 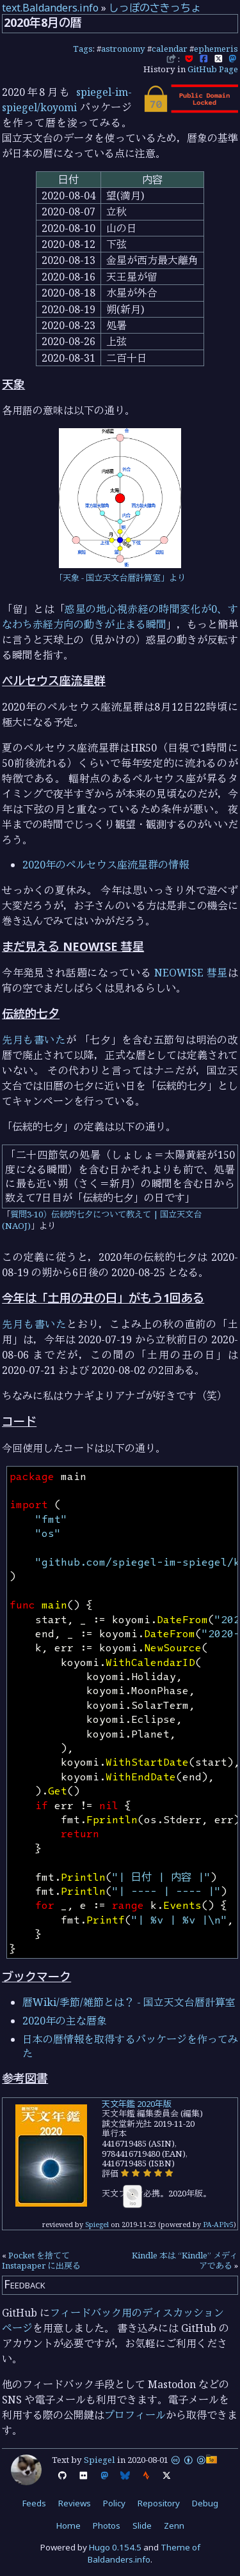 I want to click on open folder containing adobe spark projects, so click(x=211, y=2459).